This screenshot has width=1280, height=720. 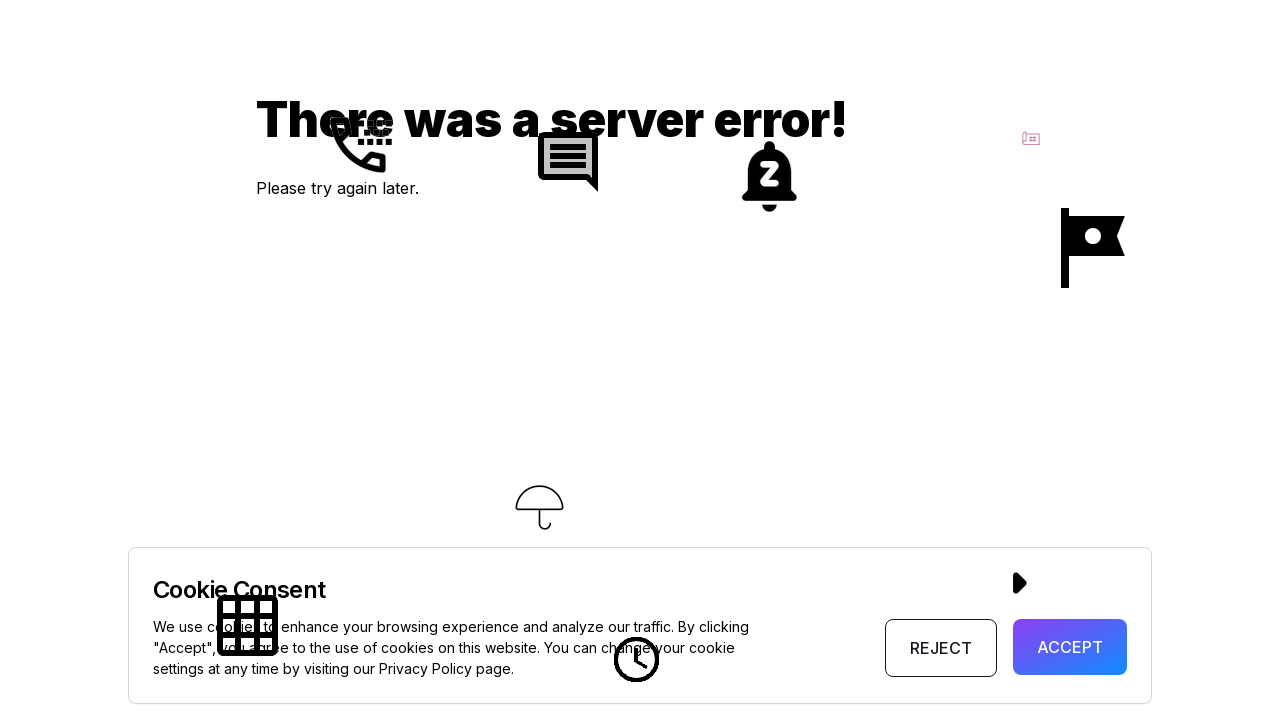 What do you see at coordinates (568, 162) in the screenshot?
I see `add a comment or note` at bounding box center [568, 162].